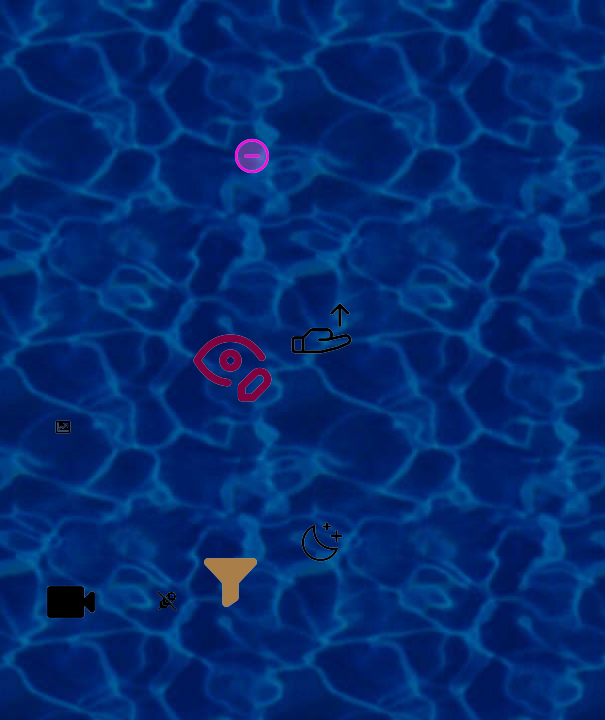  What do you see at coordinates (320, 542) in the screenshot?
I see `toggle dark mode or night theme` at bounding box center [320, 542].